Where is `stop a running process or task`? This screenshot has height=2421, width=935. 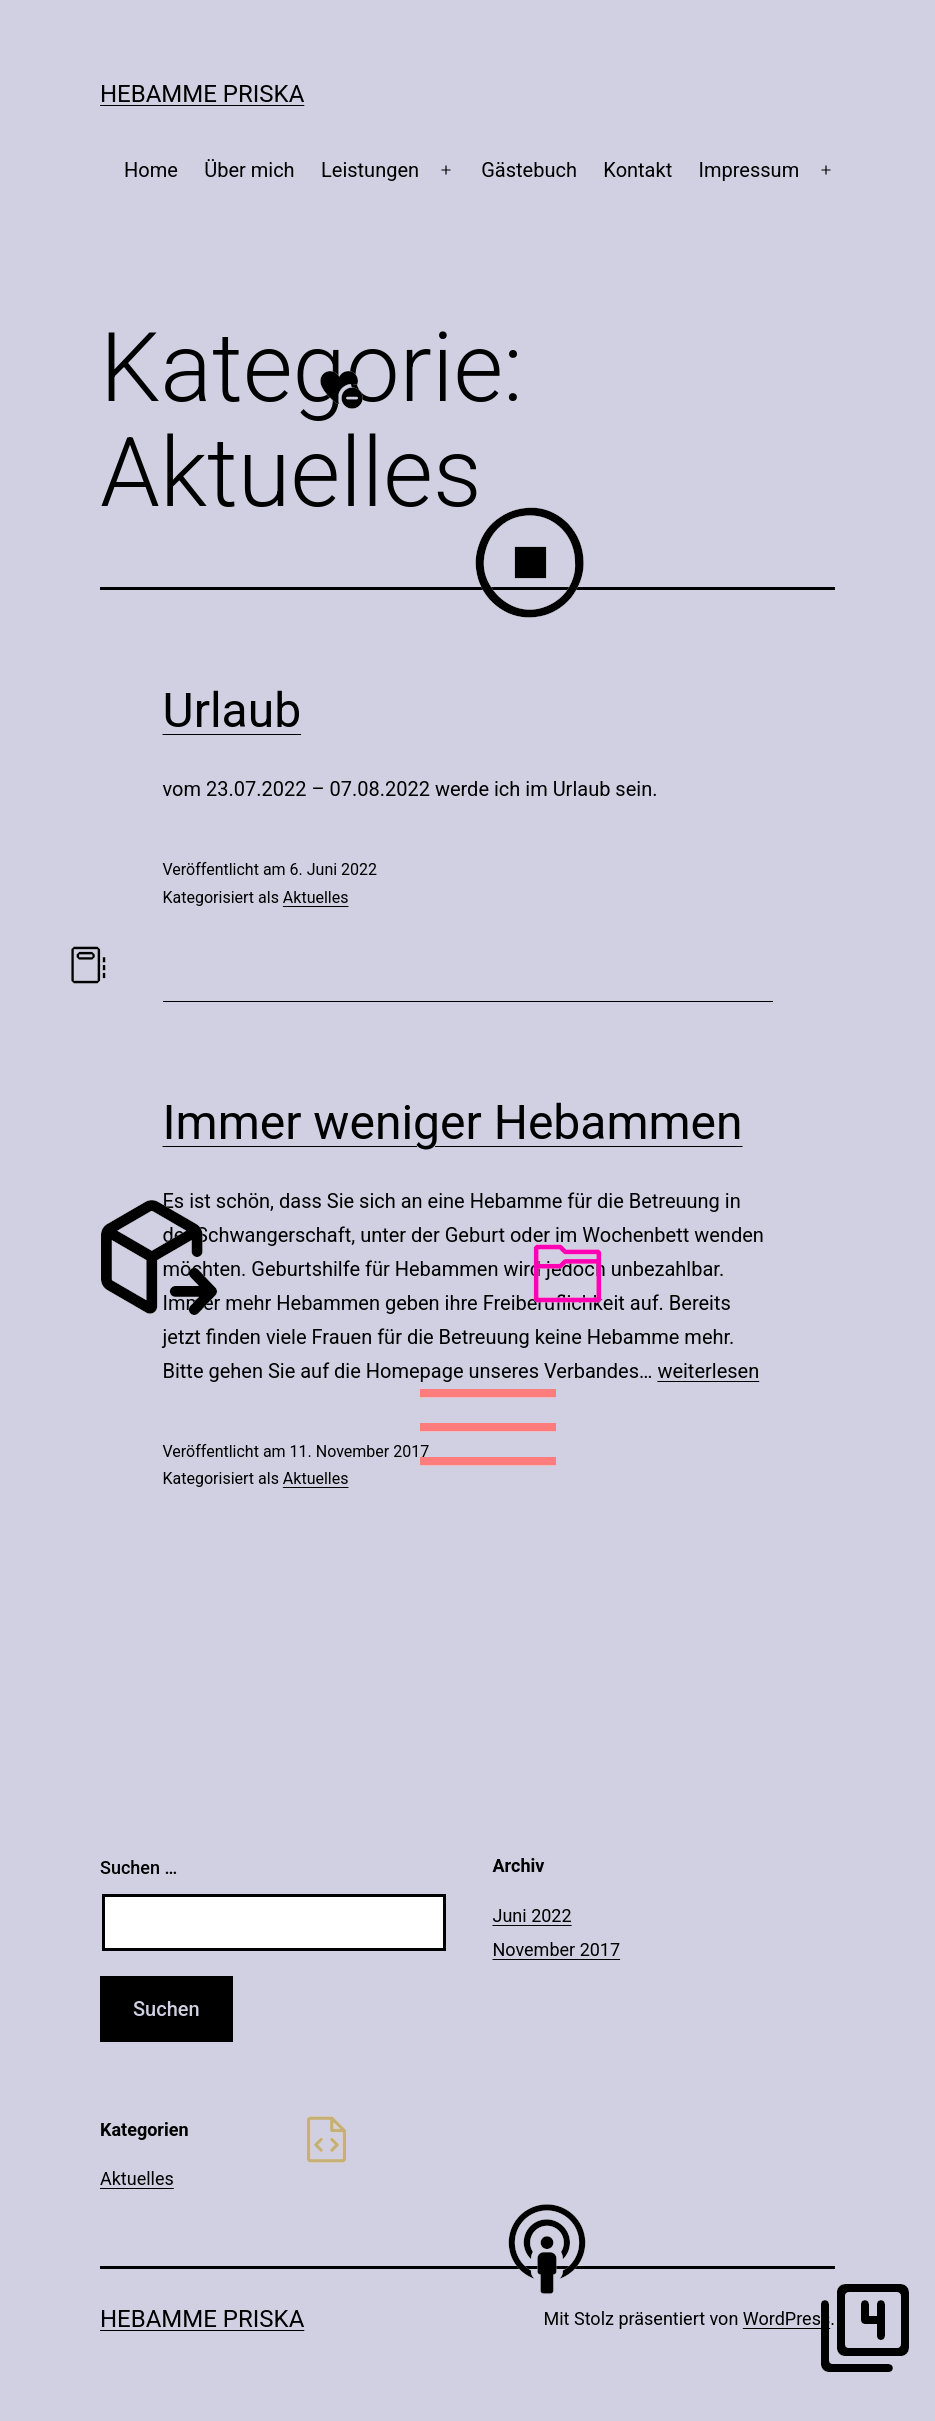
stop a running process or task is located at coordinates (530, 562).